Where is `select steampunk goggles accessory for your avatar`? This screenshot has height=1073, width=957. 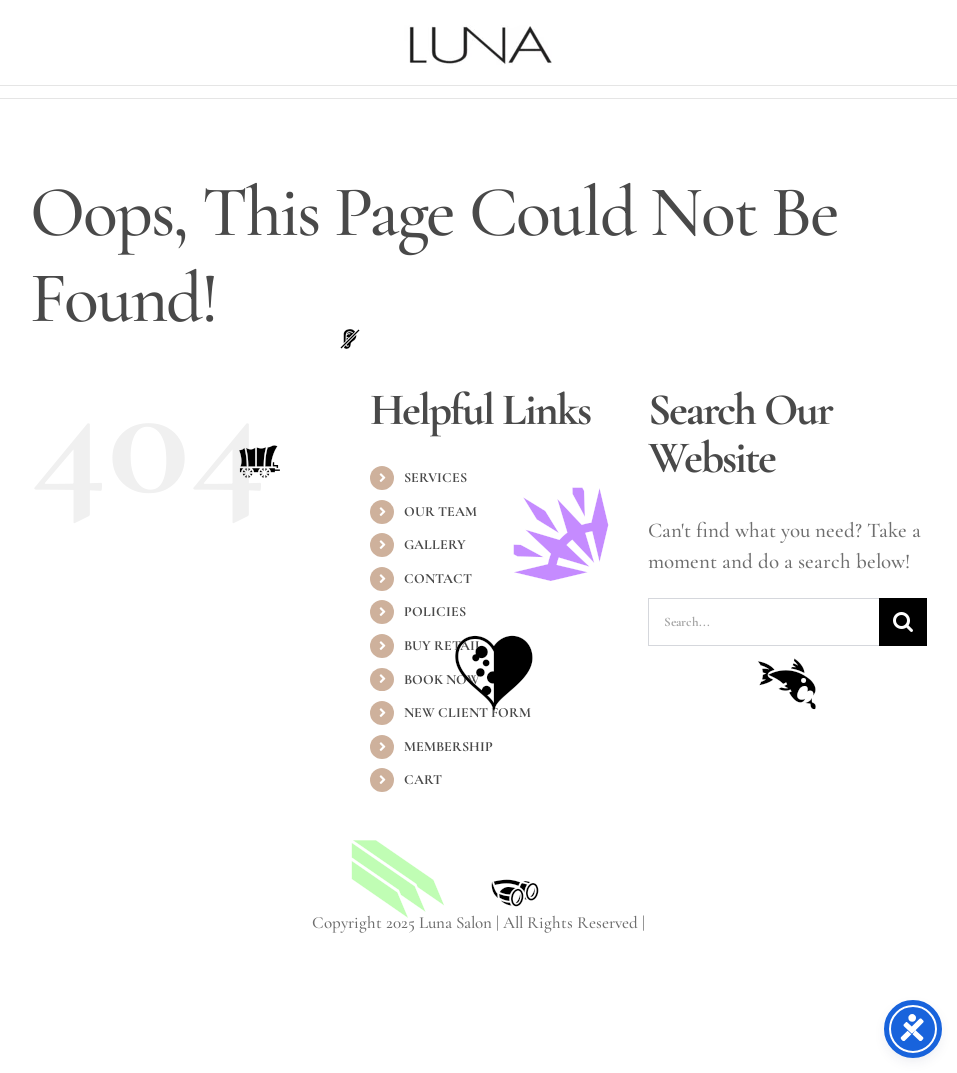 select steampunk goggles accessory for your avatar is located at coordinates (515, 893).